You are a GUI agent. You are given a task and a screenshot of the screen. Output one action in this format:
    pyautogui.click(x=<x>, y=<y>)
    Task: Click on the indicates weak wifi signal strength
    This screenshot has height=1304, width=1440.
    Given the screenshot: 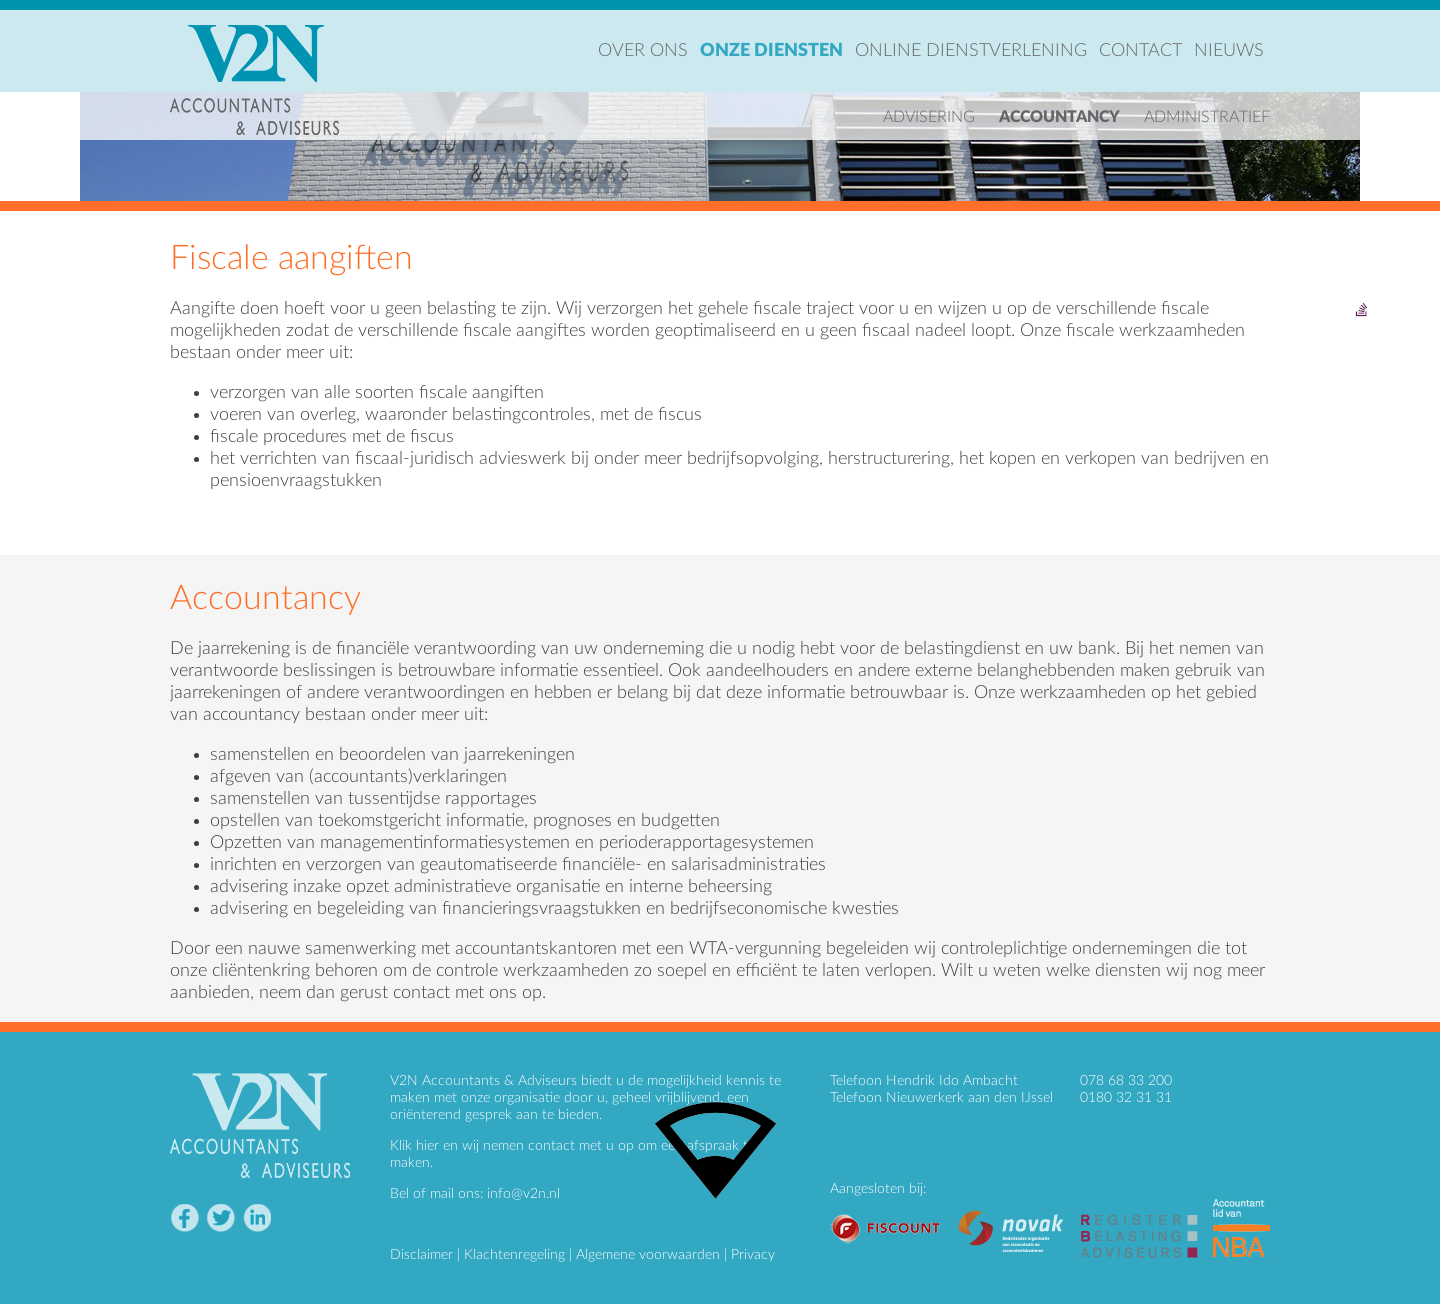 What is the action you would take?
    pyautogui.click(x=715, y=1150)
    